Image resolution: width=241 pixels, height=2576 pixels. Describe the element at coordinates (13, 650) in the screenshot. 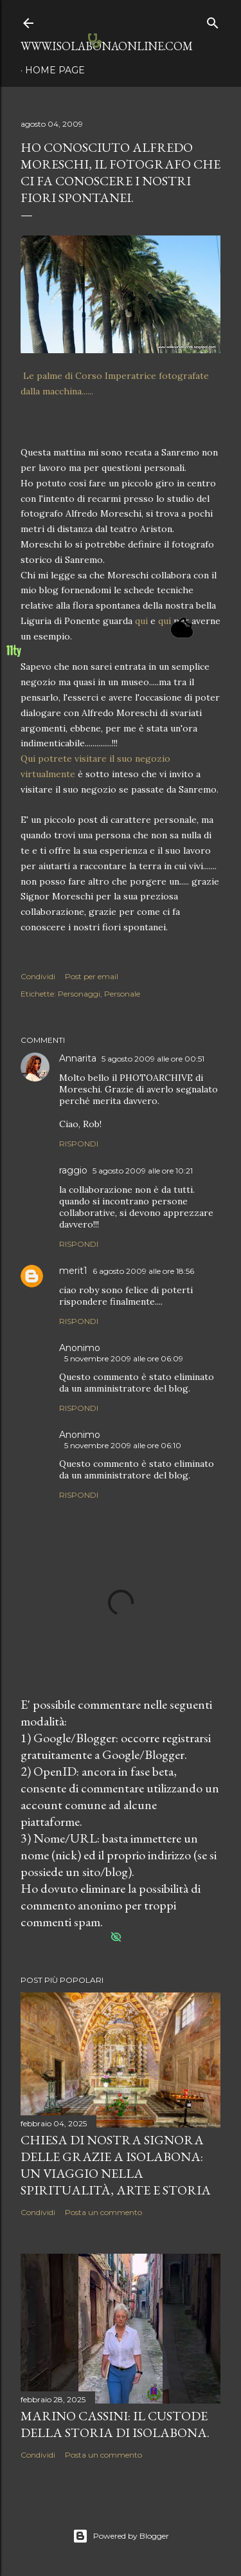

I see `11ty (Eleventy) static site generator logo` at that location.